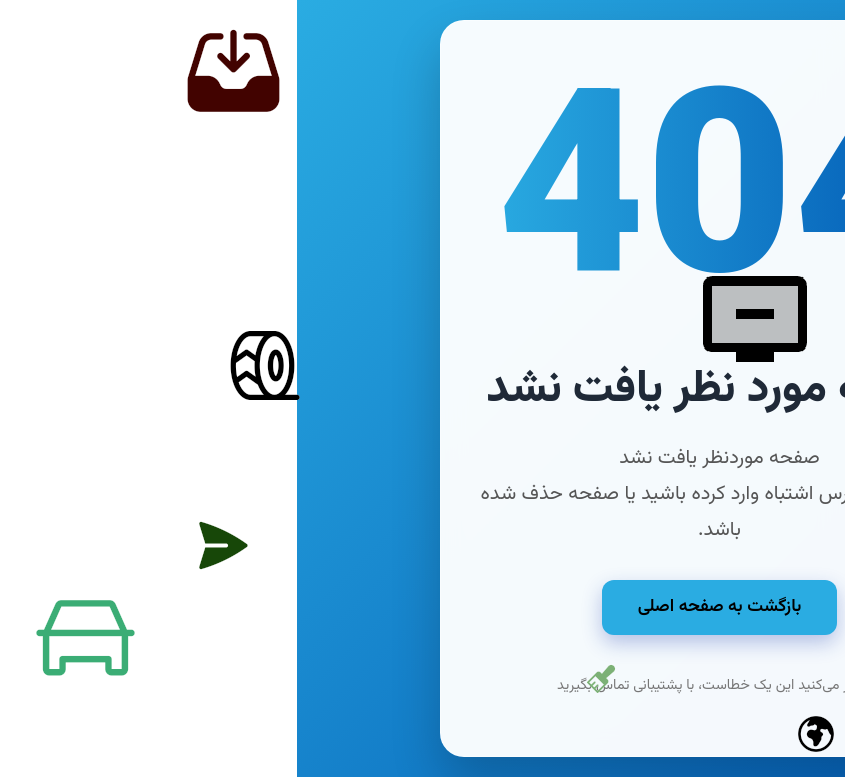 This screenshot has height=777, width=845. Describe the element at coordinates (601, 678) in the screenshot. I see `access painting or drawing tools` at that location.